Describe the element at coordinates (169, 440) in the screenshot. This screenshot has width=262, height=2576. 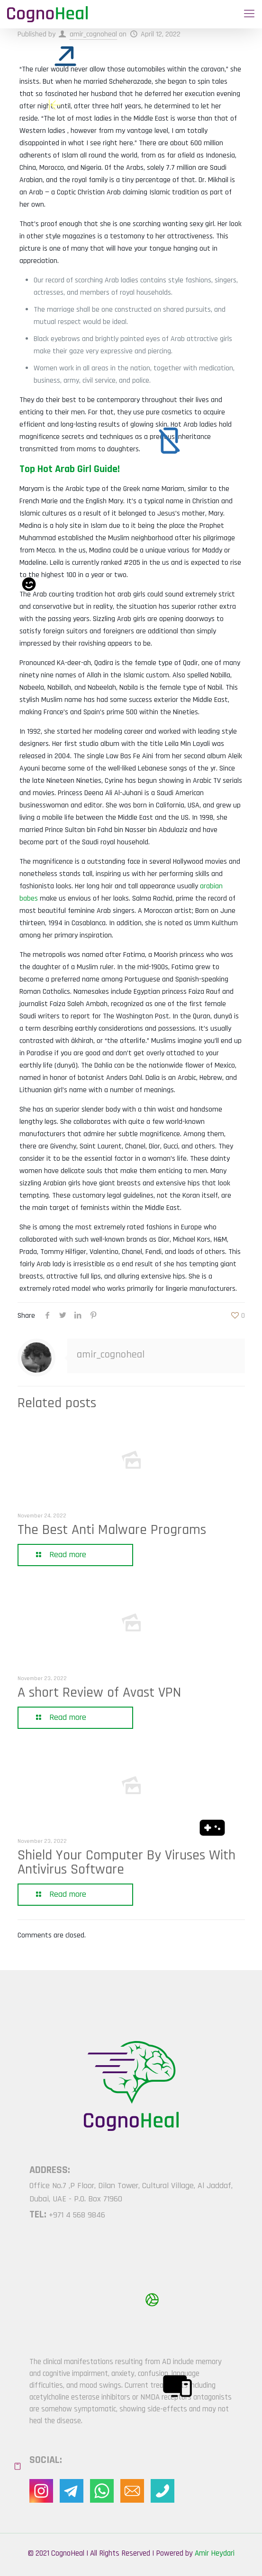
I see `mobile device unavailable or disconnected` at that location.